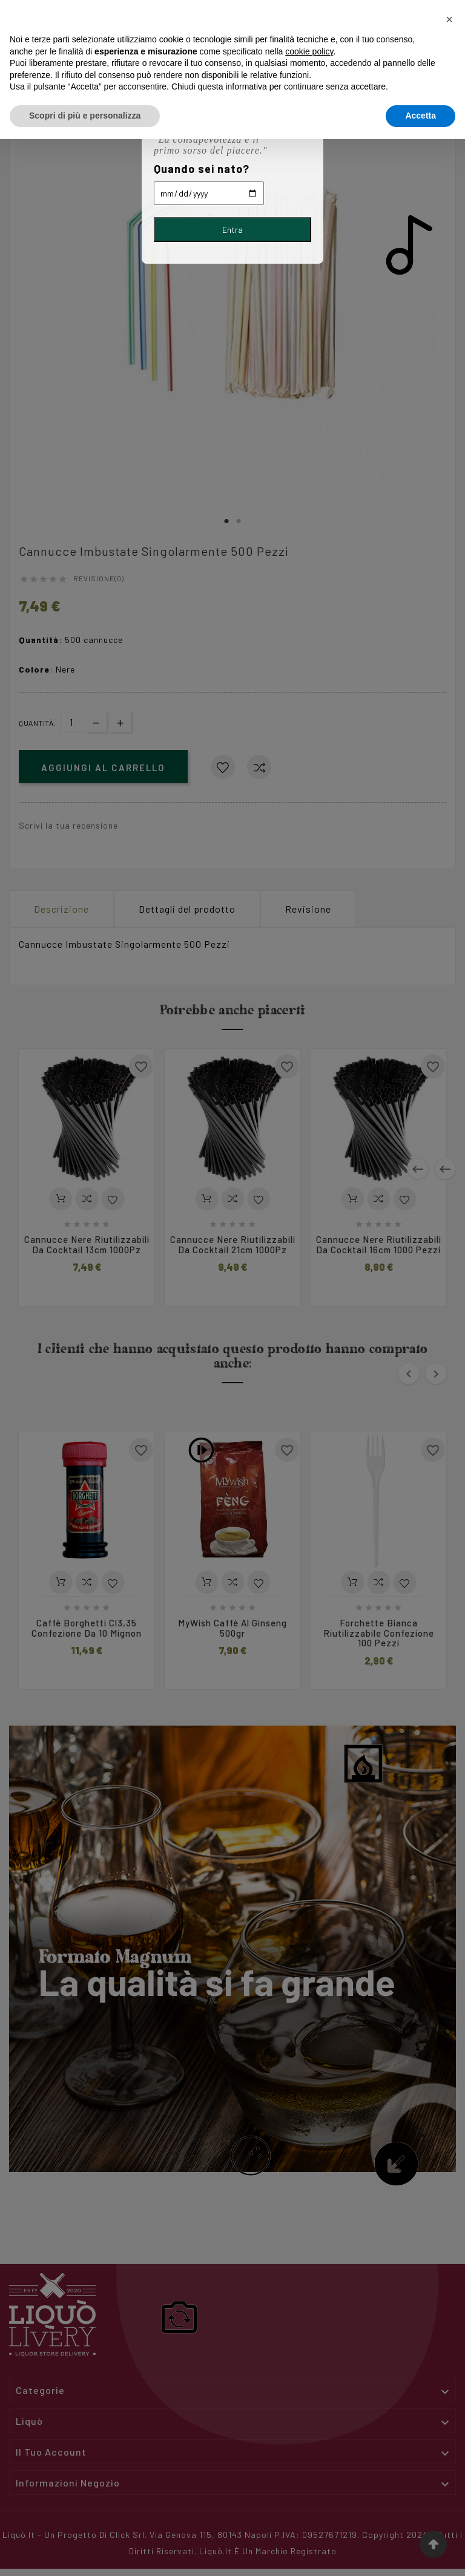 The image size is (465, 2576). Describe the element at coordinates (251, 2156) in the screenshot. I see `access bowling or sports games` at that location.